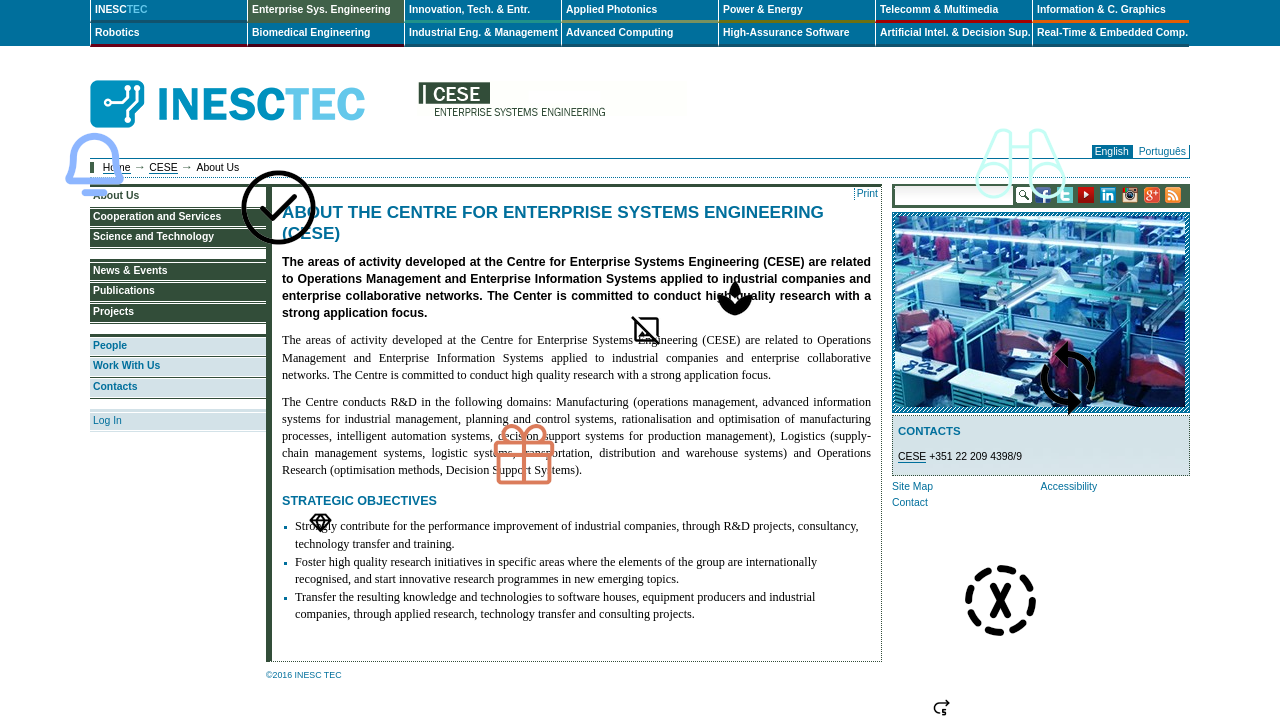 The width and height of the screenshot is (1280, 720). What do you see at coordinates (646, 329) in the screenshot?
I see `image failed to load` at bounding box center [646, 329].